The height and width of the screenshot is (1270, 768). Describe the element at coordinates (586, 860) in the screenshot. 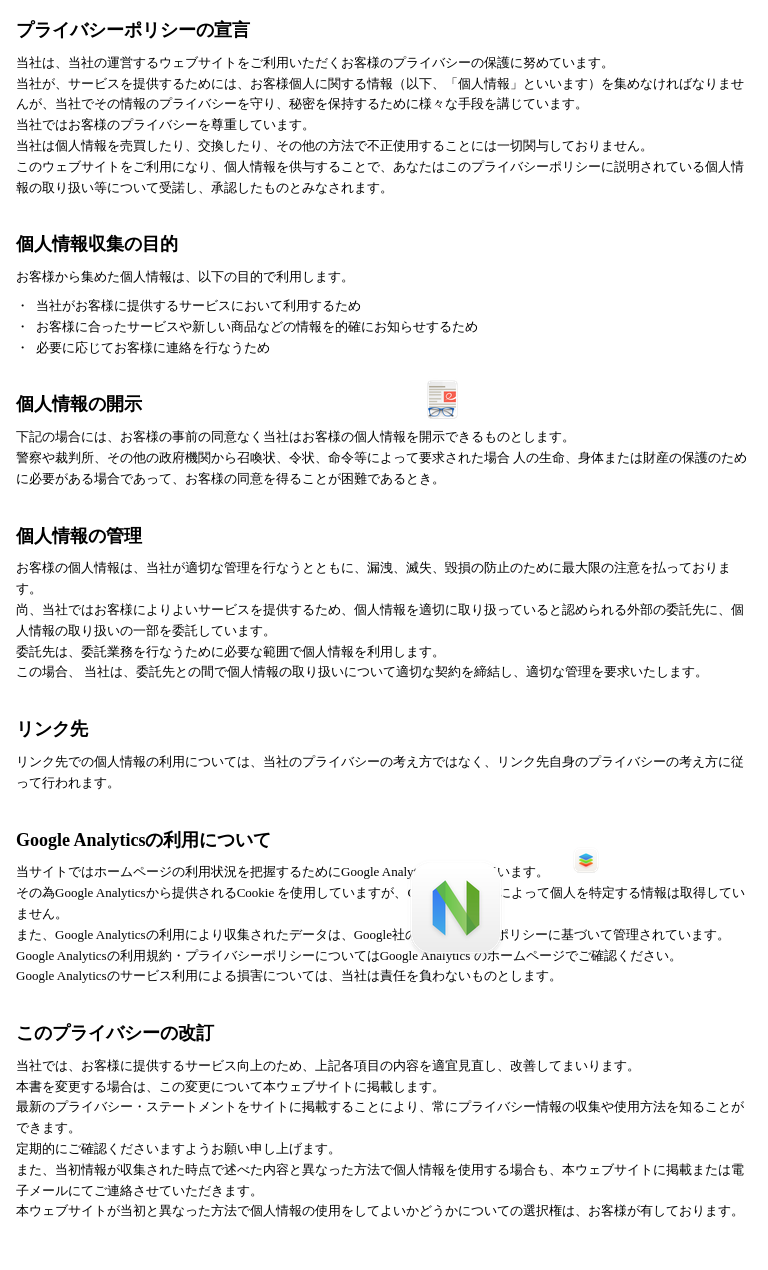

I see `open onlyoffice document suite` at that location.